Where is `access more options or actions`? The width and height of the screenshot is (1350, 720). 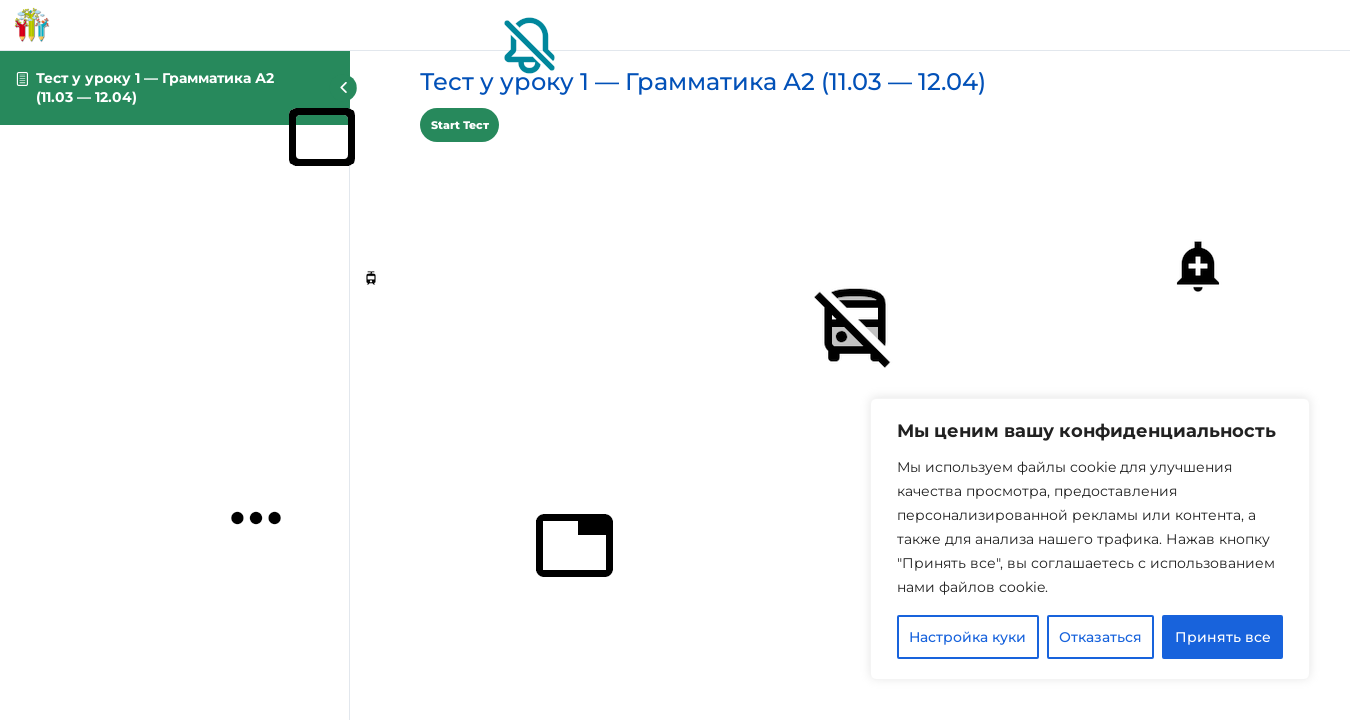
access more options or actions is located at coordinates (256, 518).